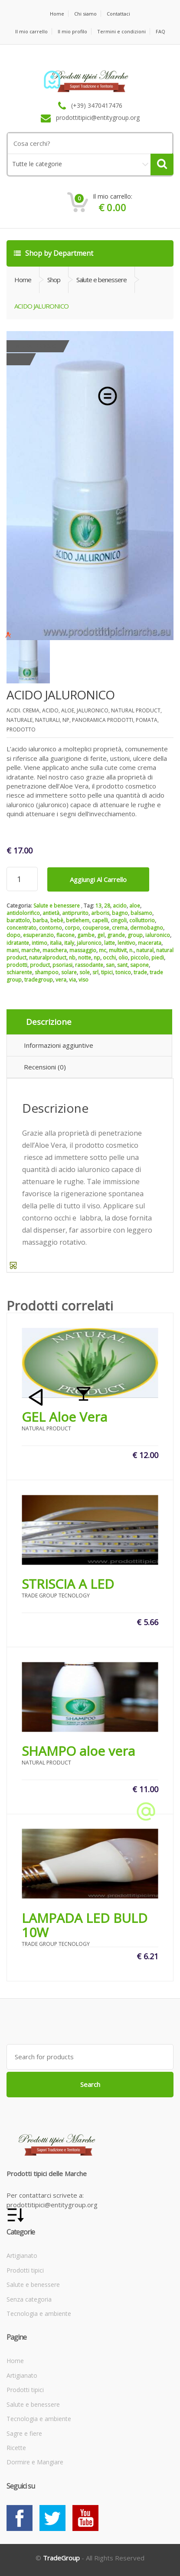 The image size is (180, 2576). Describe the element at coordinates (15, 2215) in the screenshot. I see `sort items in descending order` at that location.